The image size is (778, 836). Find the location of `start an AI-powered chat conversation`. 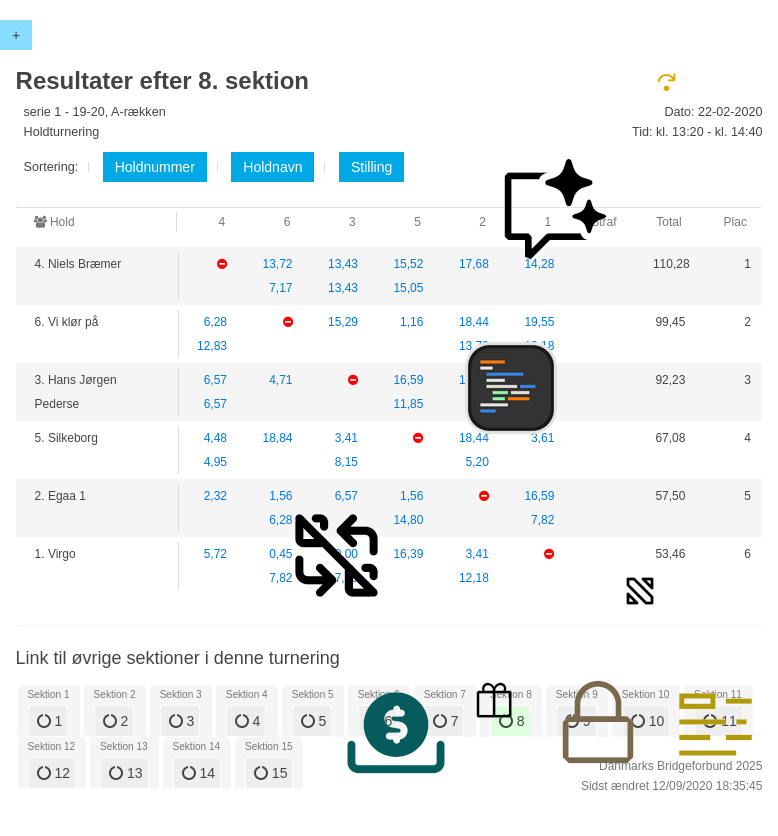

start an AI-powered chat conversation is located at coordinates (552, 213).